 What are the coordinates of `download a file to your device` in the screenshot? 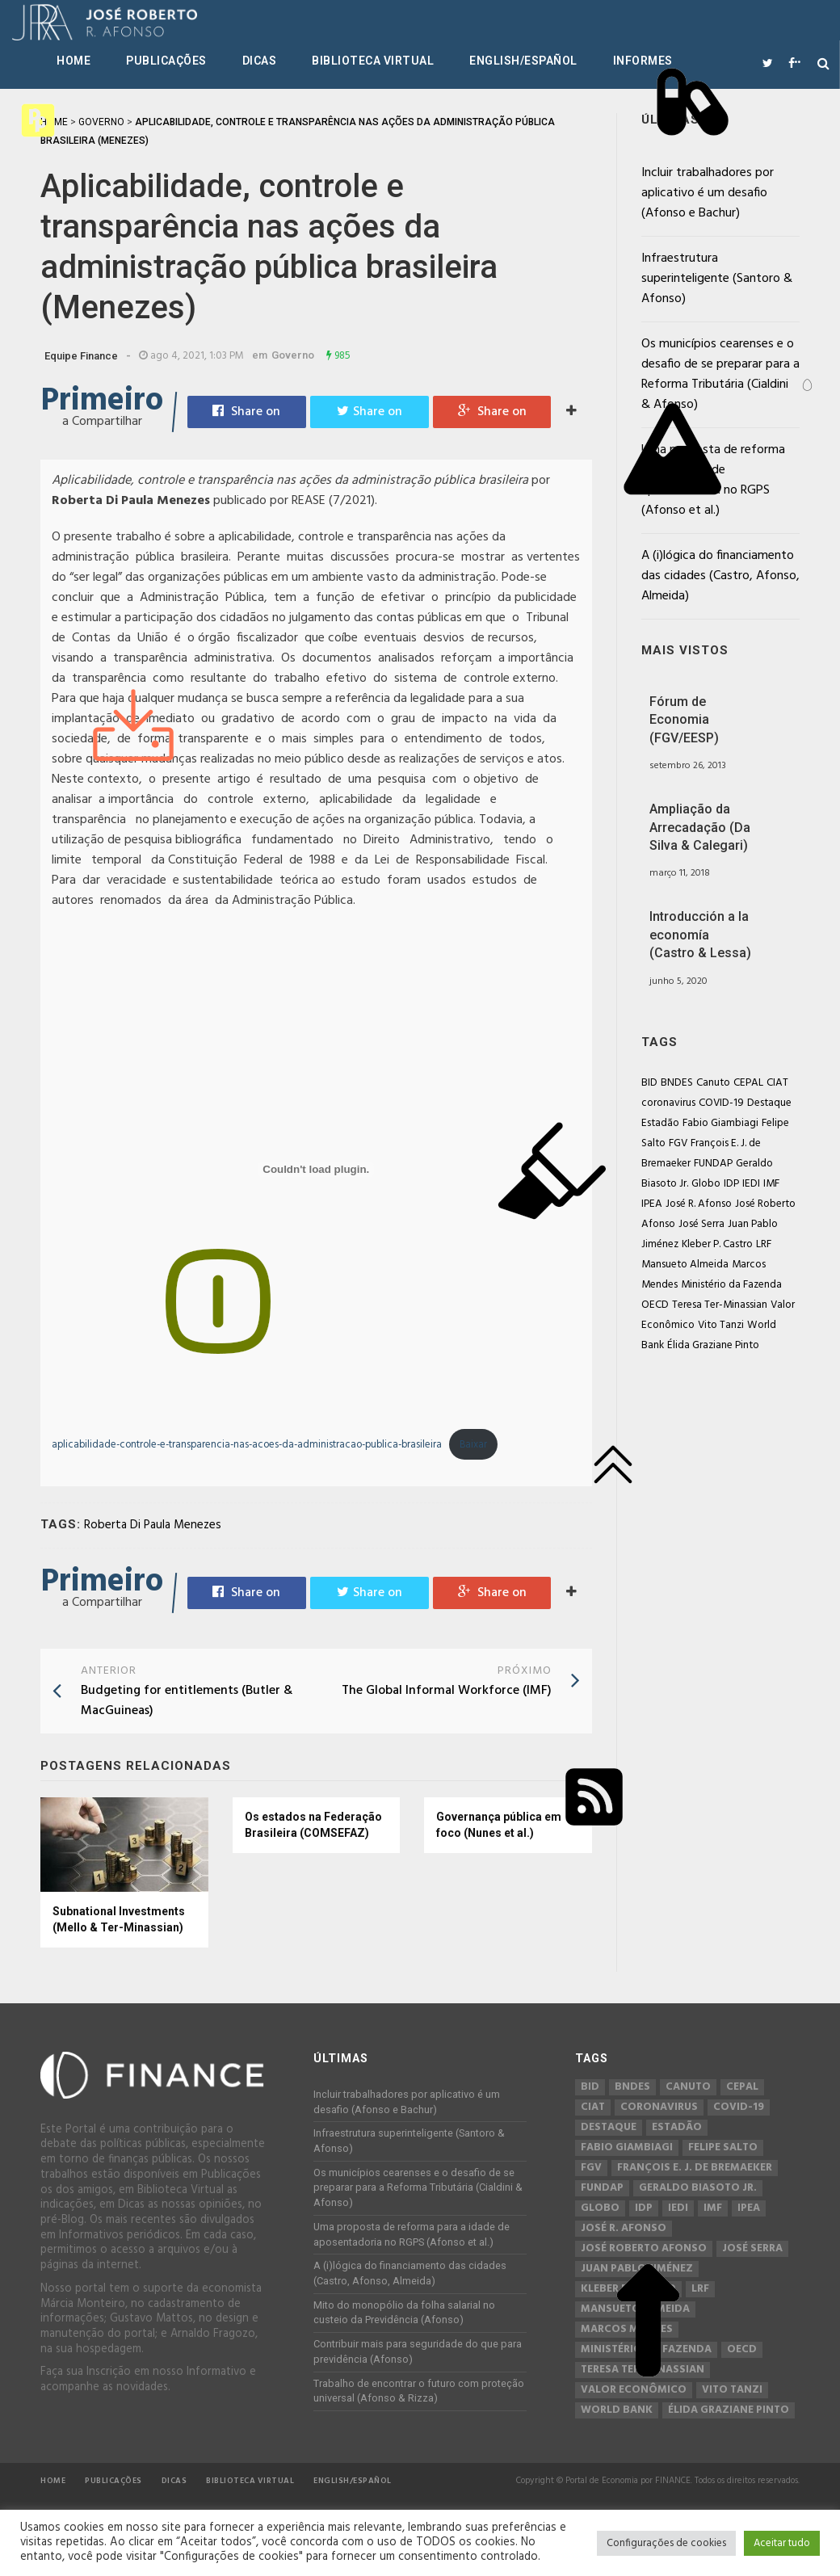 It's located at (133, 729).